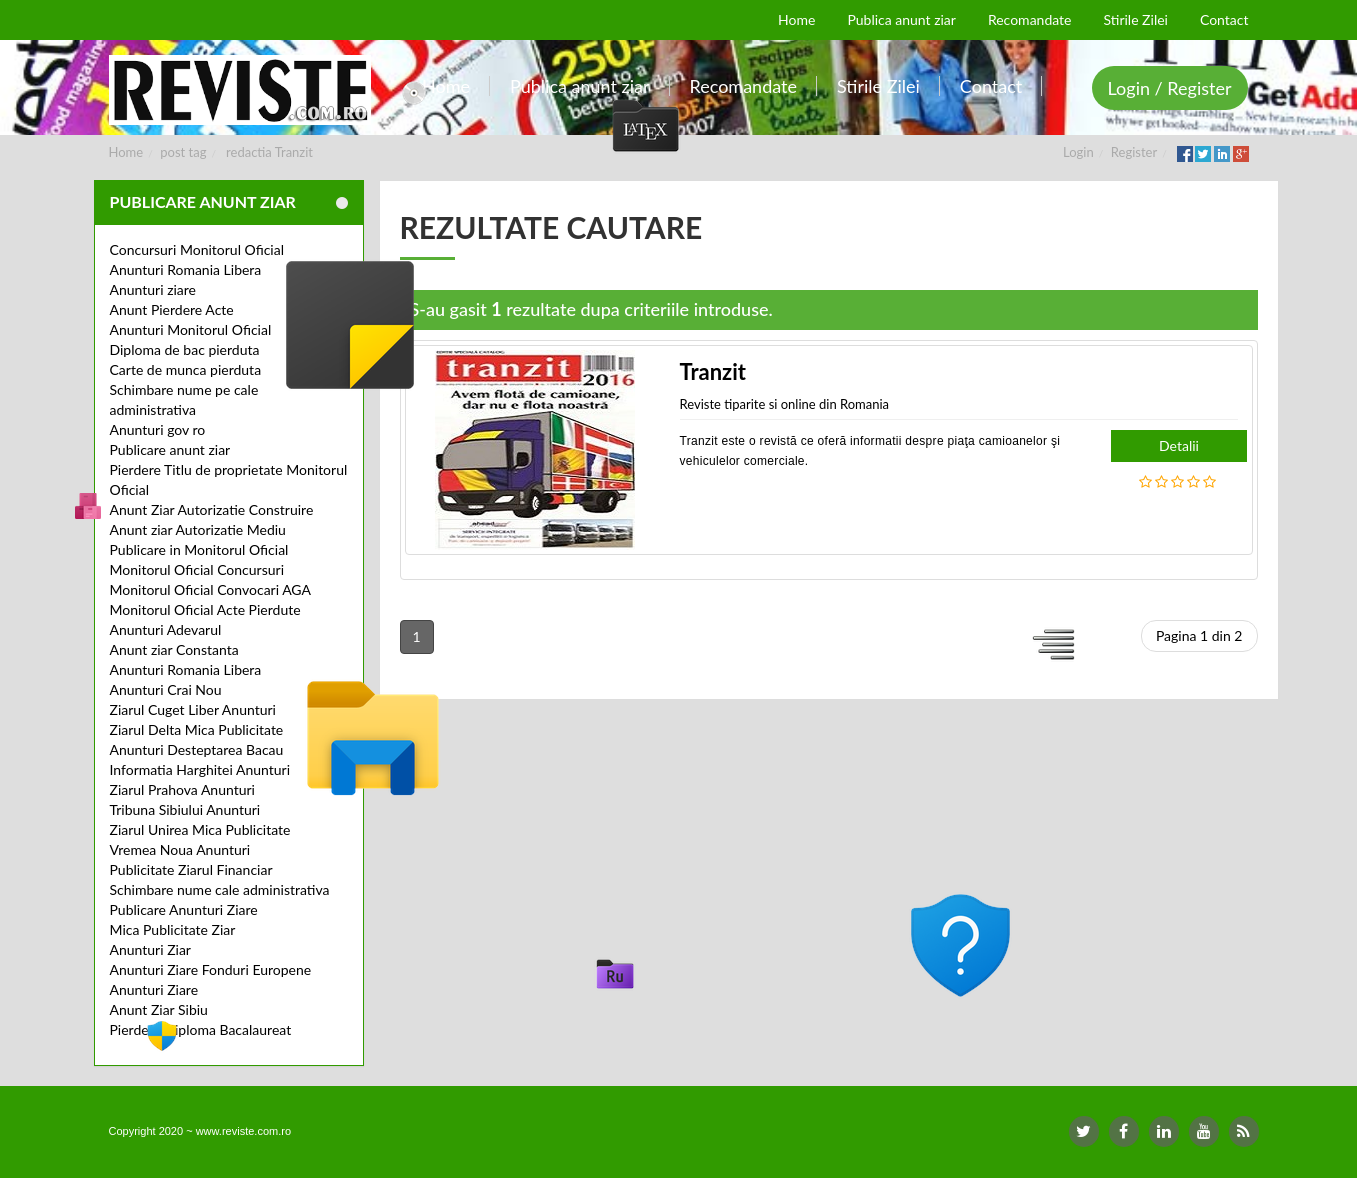  What do you see at coordinates (414, 93) in the screenshot?
I see `unmount or eject a cd/dvd disc` at bounding box center [414, 93].